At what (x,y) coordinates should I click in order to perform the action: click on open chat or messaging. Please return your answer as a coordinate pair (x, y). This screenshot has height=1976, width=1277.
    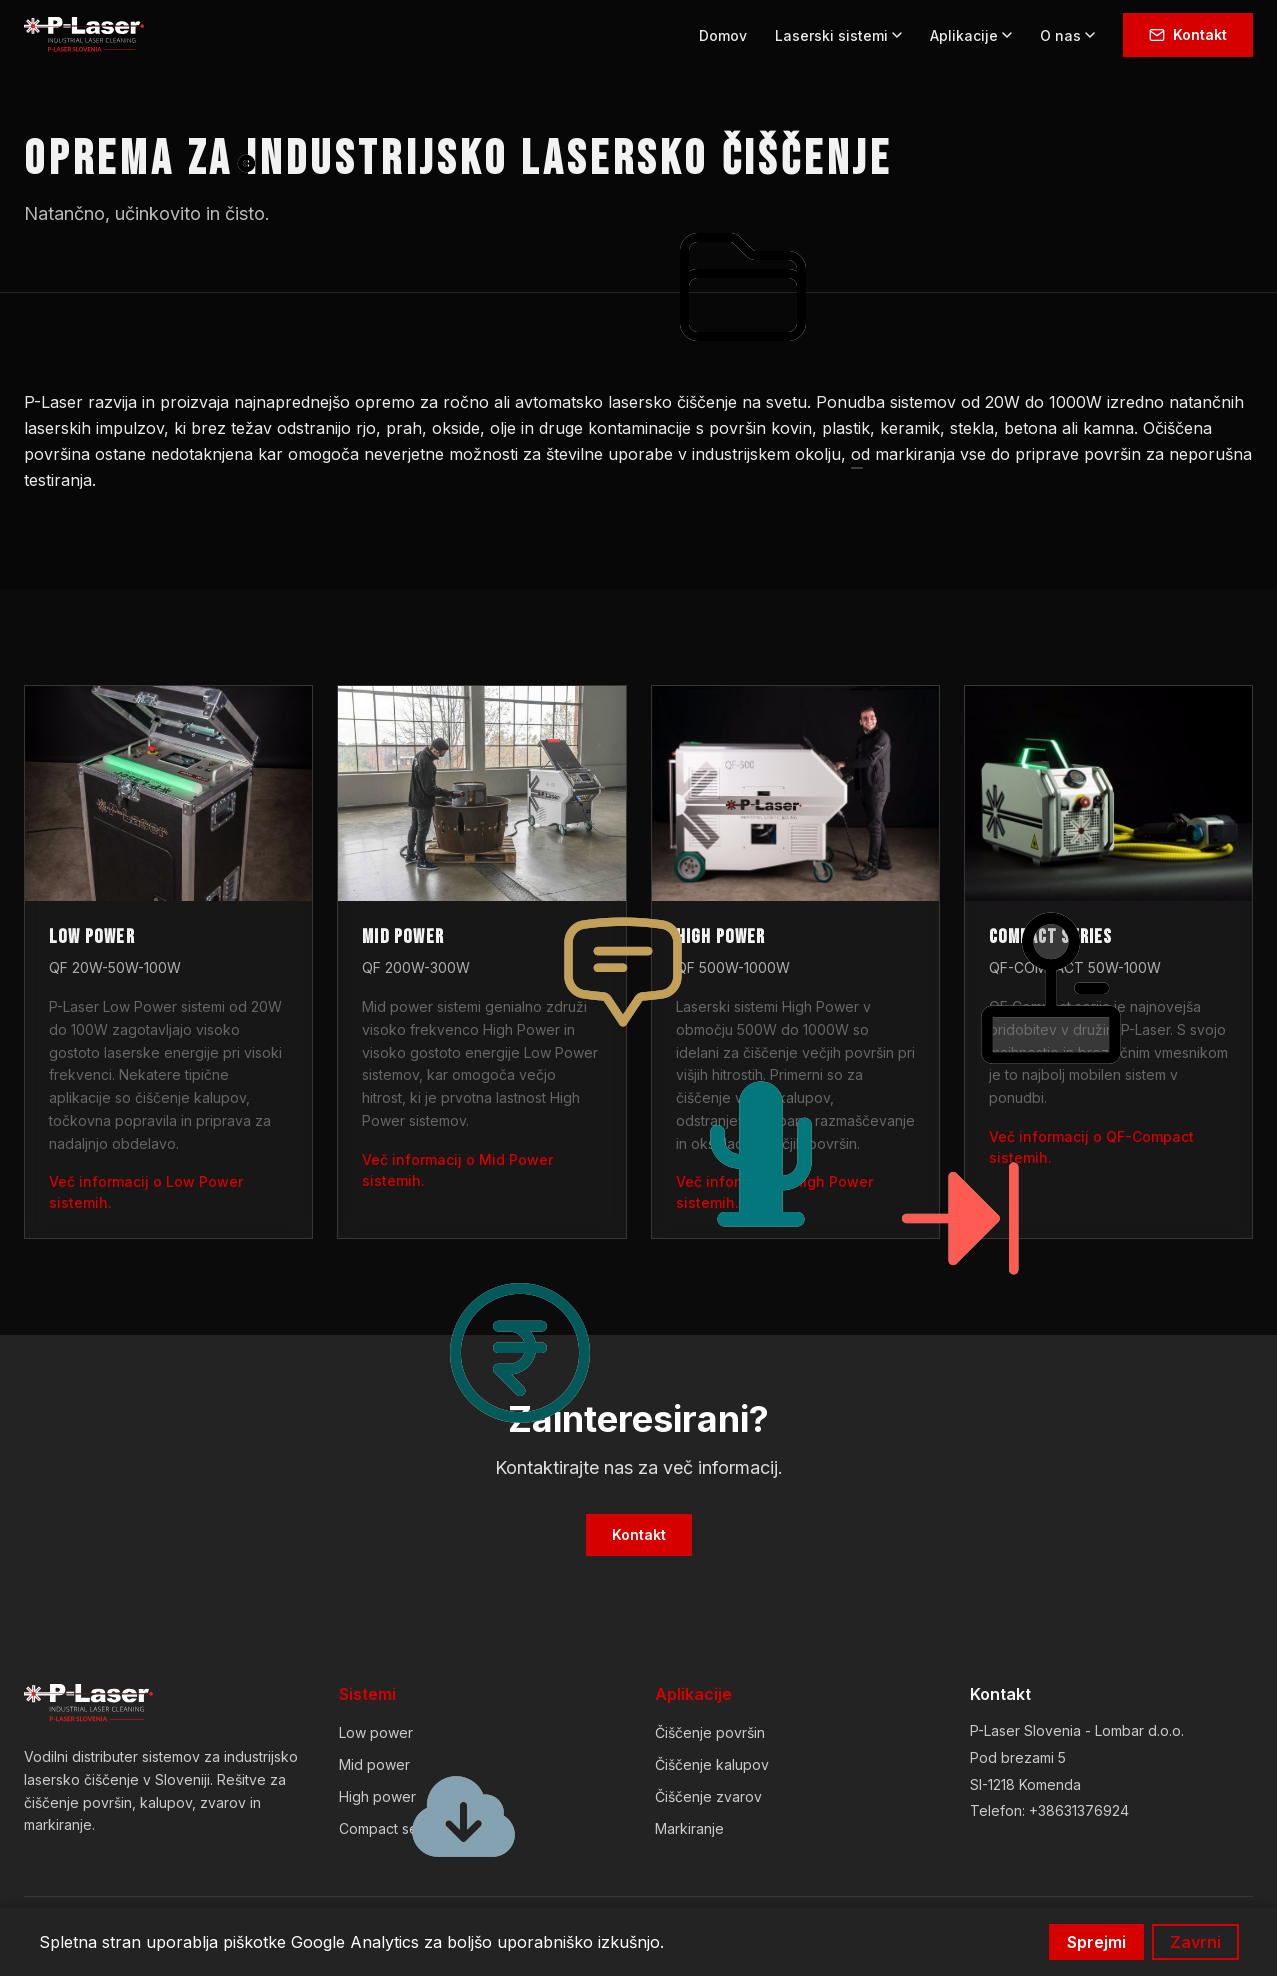
    Looking at the image, I should click on (623, 972).